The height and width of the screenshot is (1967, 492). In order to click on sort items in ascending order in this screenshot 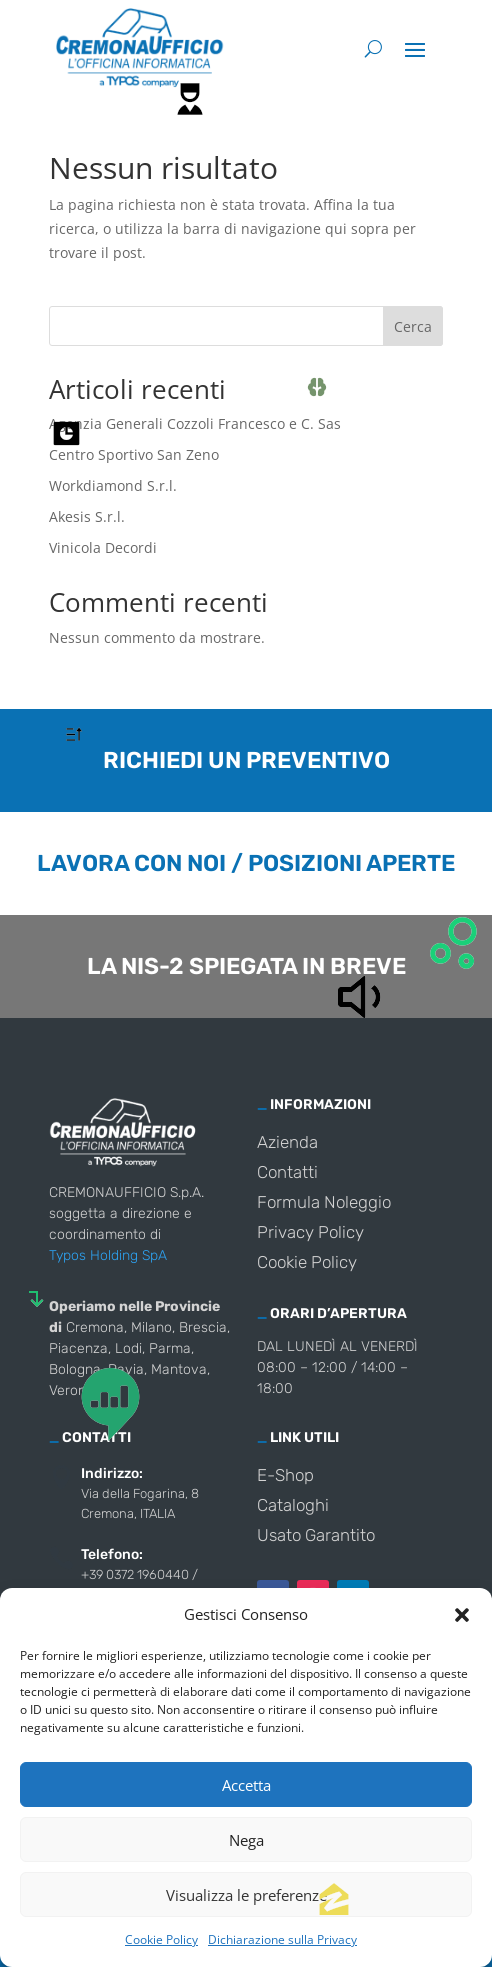, I will do `click(73, 734)`.